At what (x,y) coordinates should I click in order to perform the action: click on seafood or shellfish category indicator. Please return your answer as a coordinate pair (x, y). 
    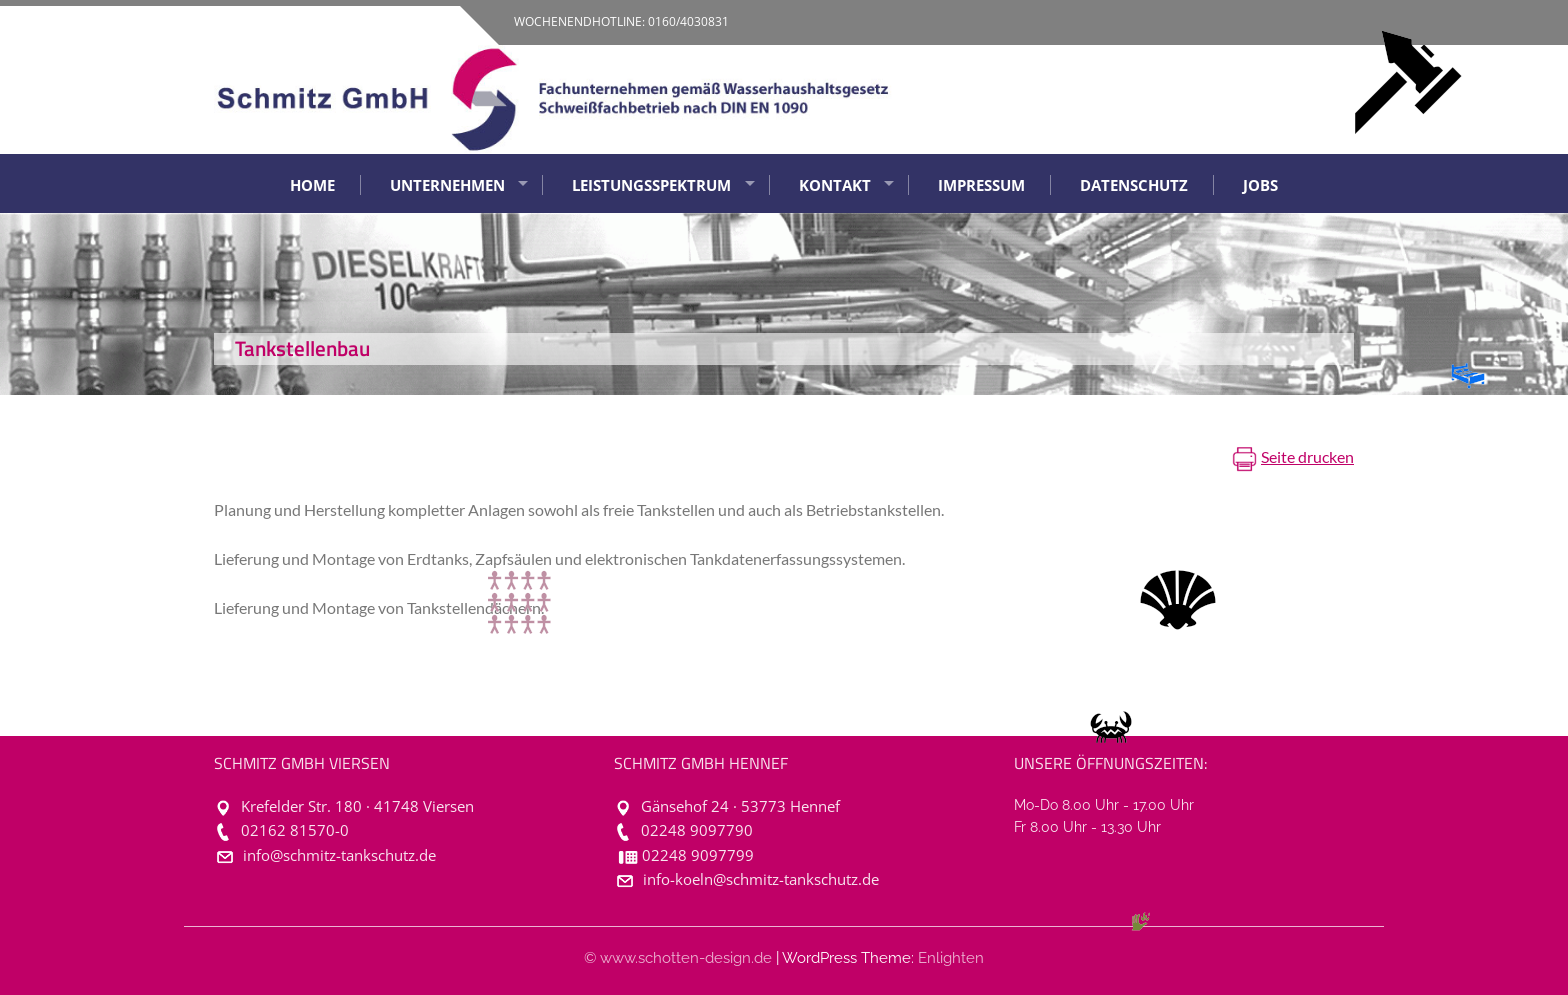
    Looking at the image, I should click on (1178, 599).